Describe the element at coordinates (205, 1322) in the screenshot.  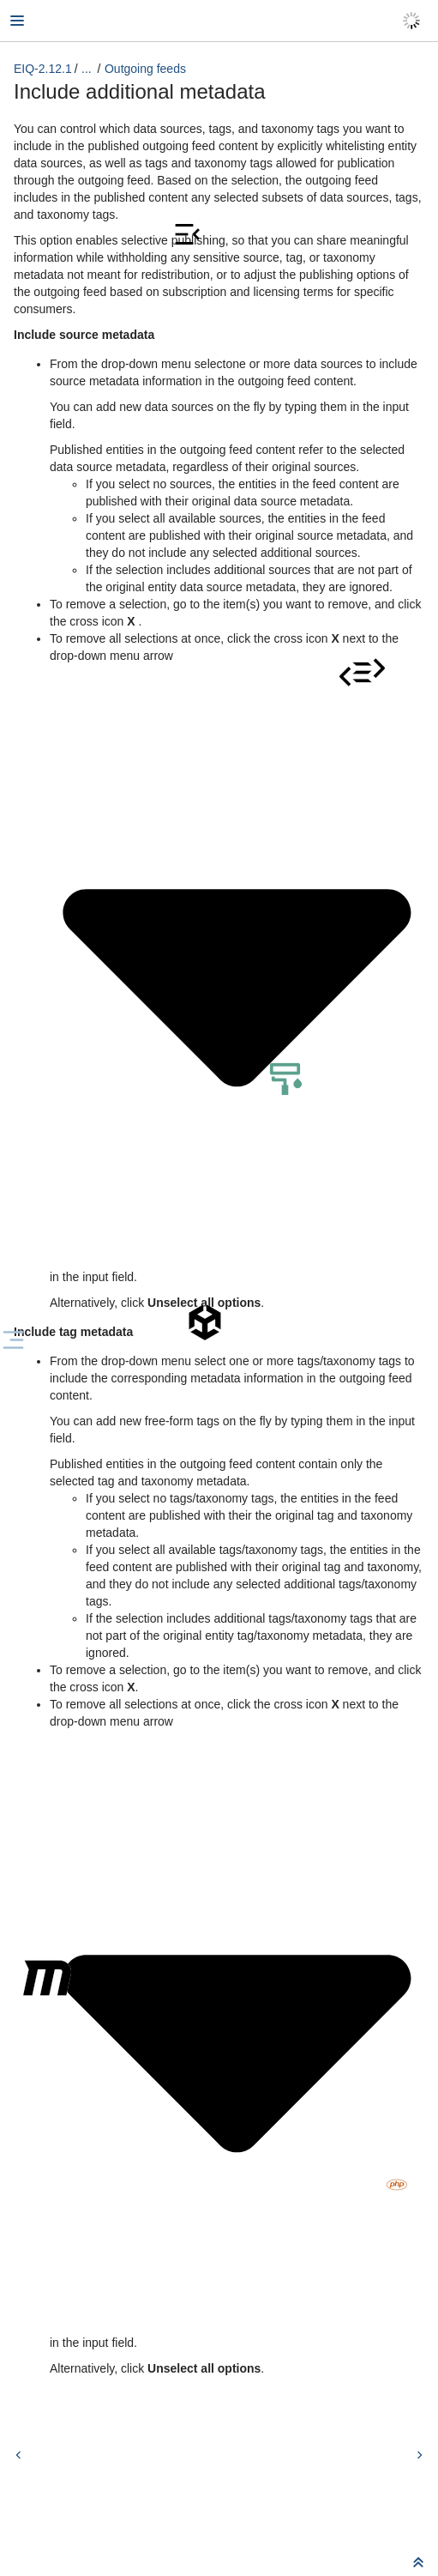
I see `unity game engine logo` at that location.